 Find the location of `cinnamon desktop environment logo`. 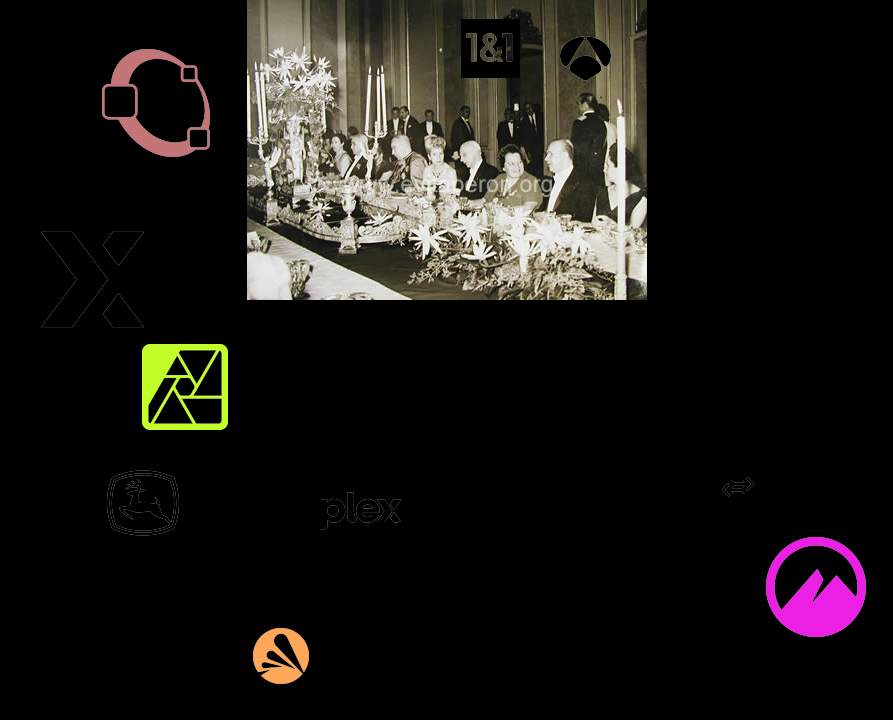

cinnamon desktop environment logo is located at coordinates (816, 587).